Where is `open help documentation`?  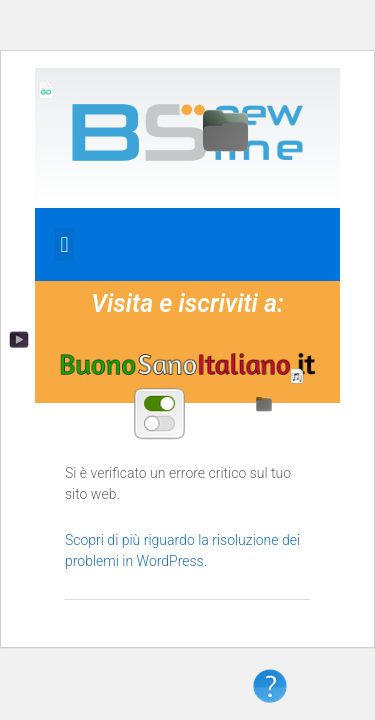
open help documentation is located at coordinates (270, 686).